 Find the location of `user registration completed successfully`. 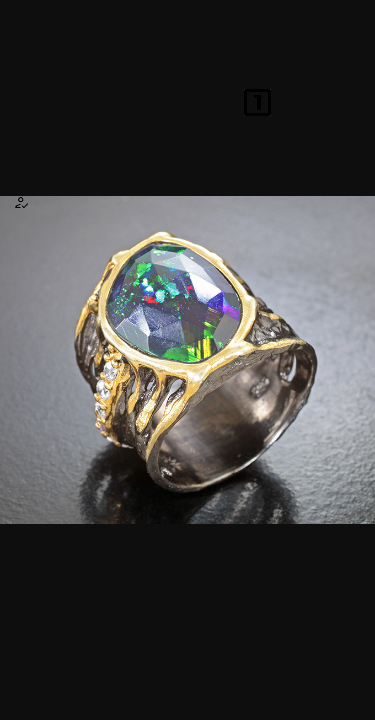

user registration completed successfully is located at coordinates (21, 202).